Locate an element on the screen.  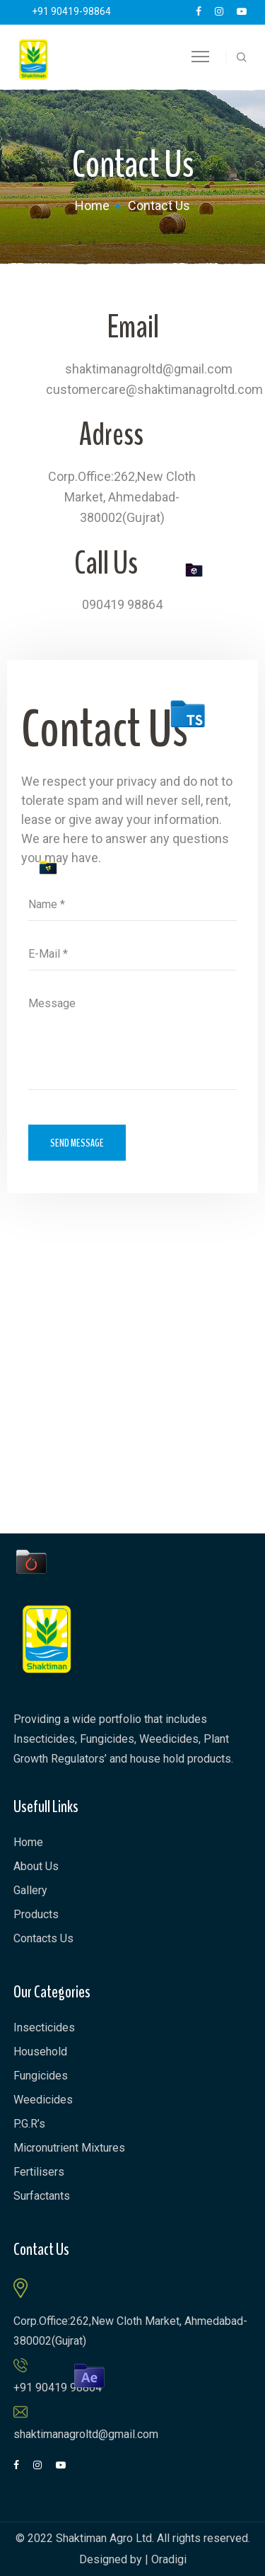
typescript project folder is located at coordinates (187, 714).